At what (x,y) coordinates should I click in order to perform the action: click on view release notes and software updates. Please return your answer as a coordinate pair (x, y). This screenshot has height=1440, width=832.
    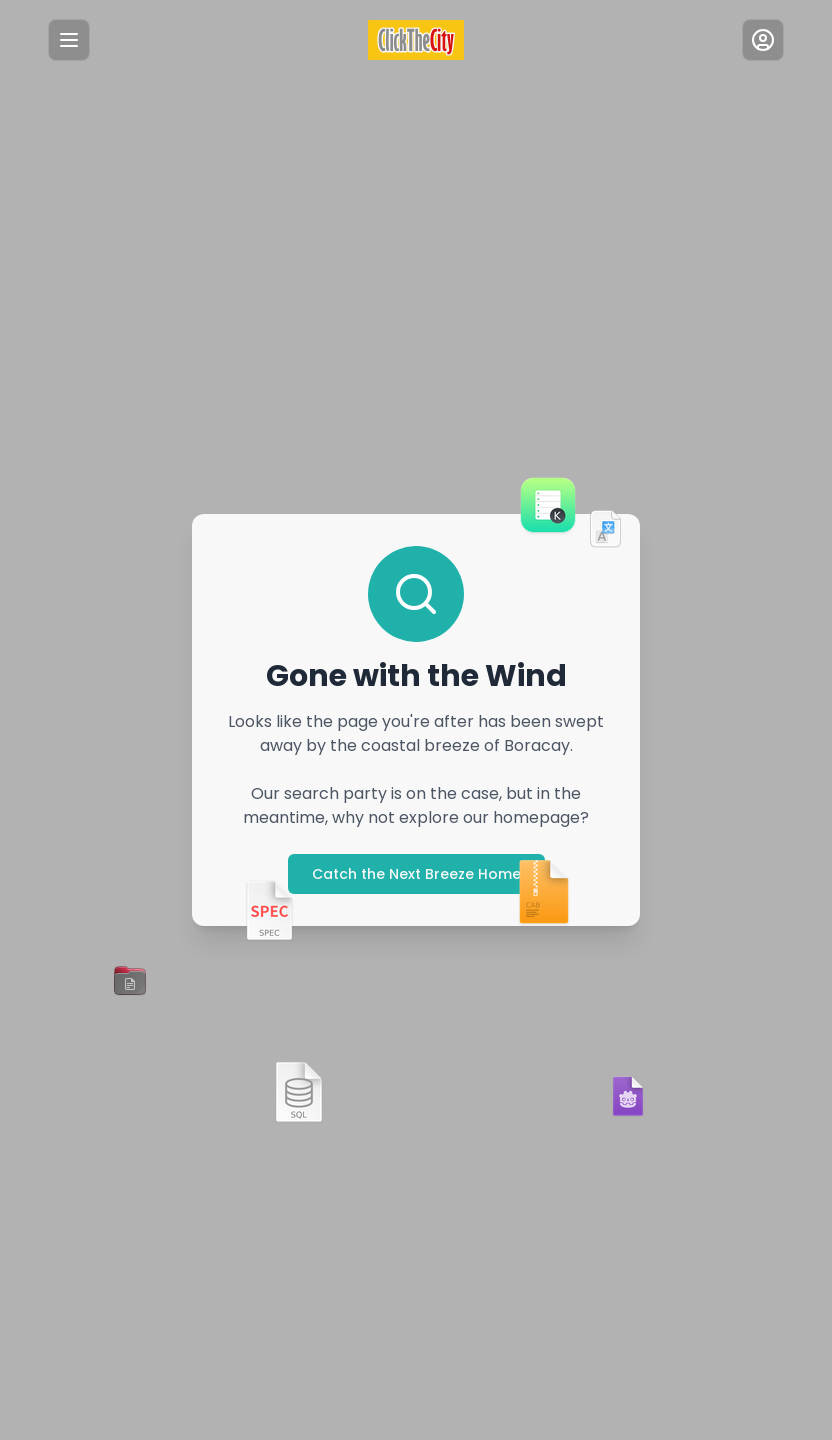
    Looking at the image, I should click on (548, 505).